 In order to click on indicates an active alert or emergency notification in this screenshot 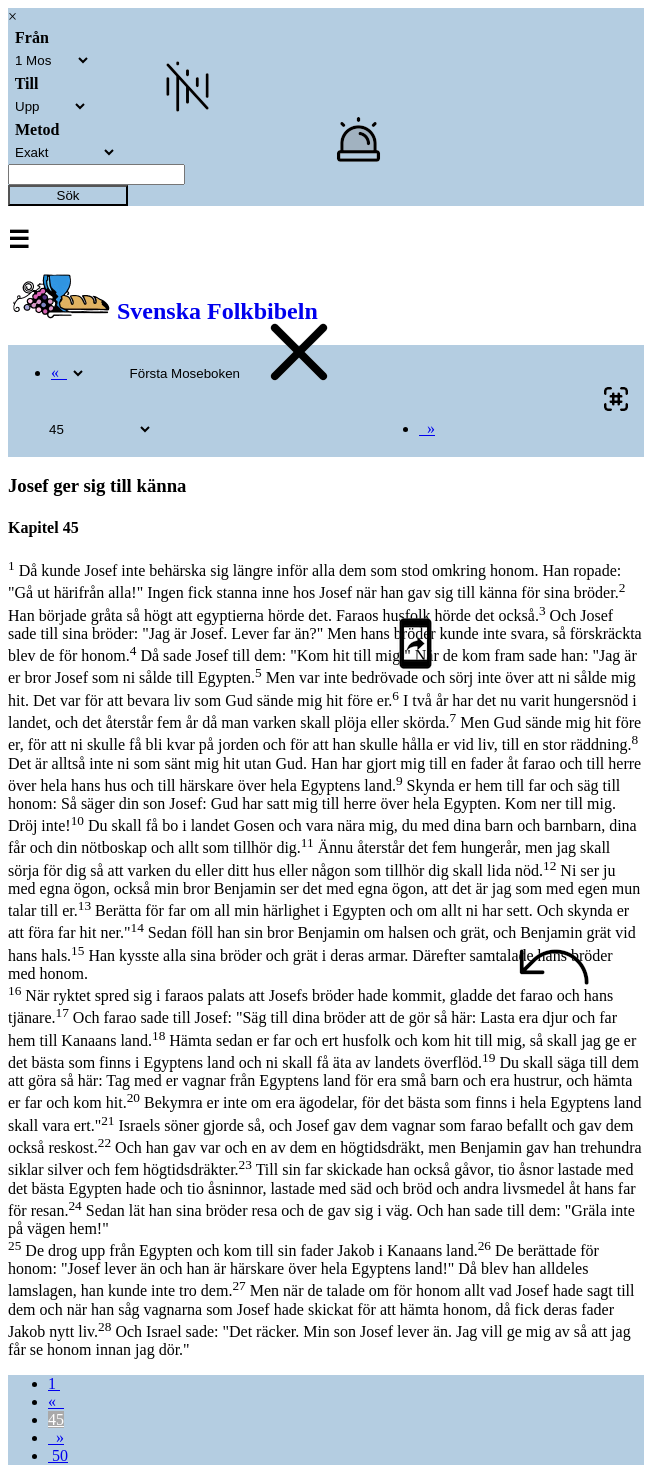, I will do `click(358, 143)`.